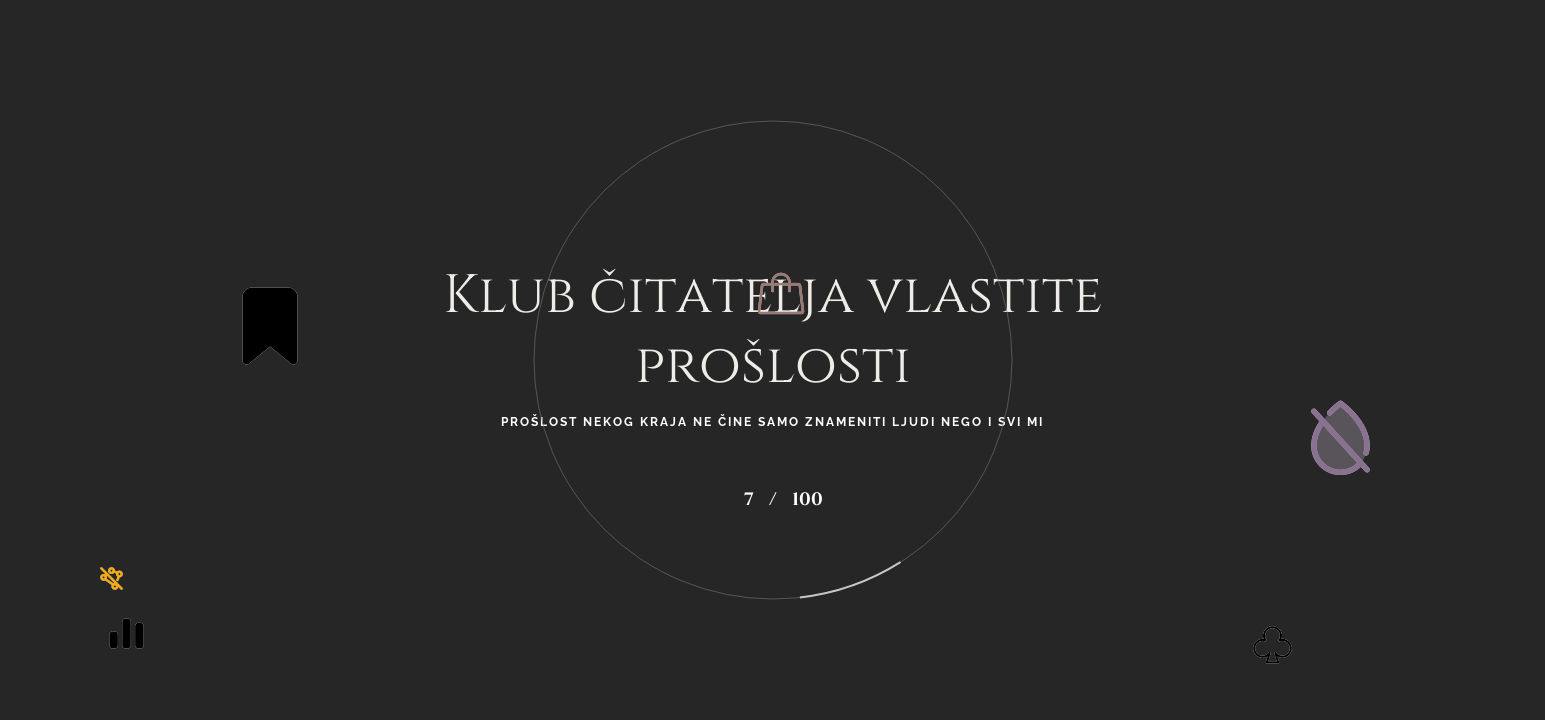 Image resolution: width=1545 pixels, height=720 pixels. What do you see at coordinates (781, 296) in the screenshot?
I see `access shopping bag or cart` at bounding box center [781, 296].